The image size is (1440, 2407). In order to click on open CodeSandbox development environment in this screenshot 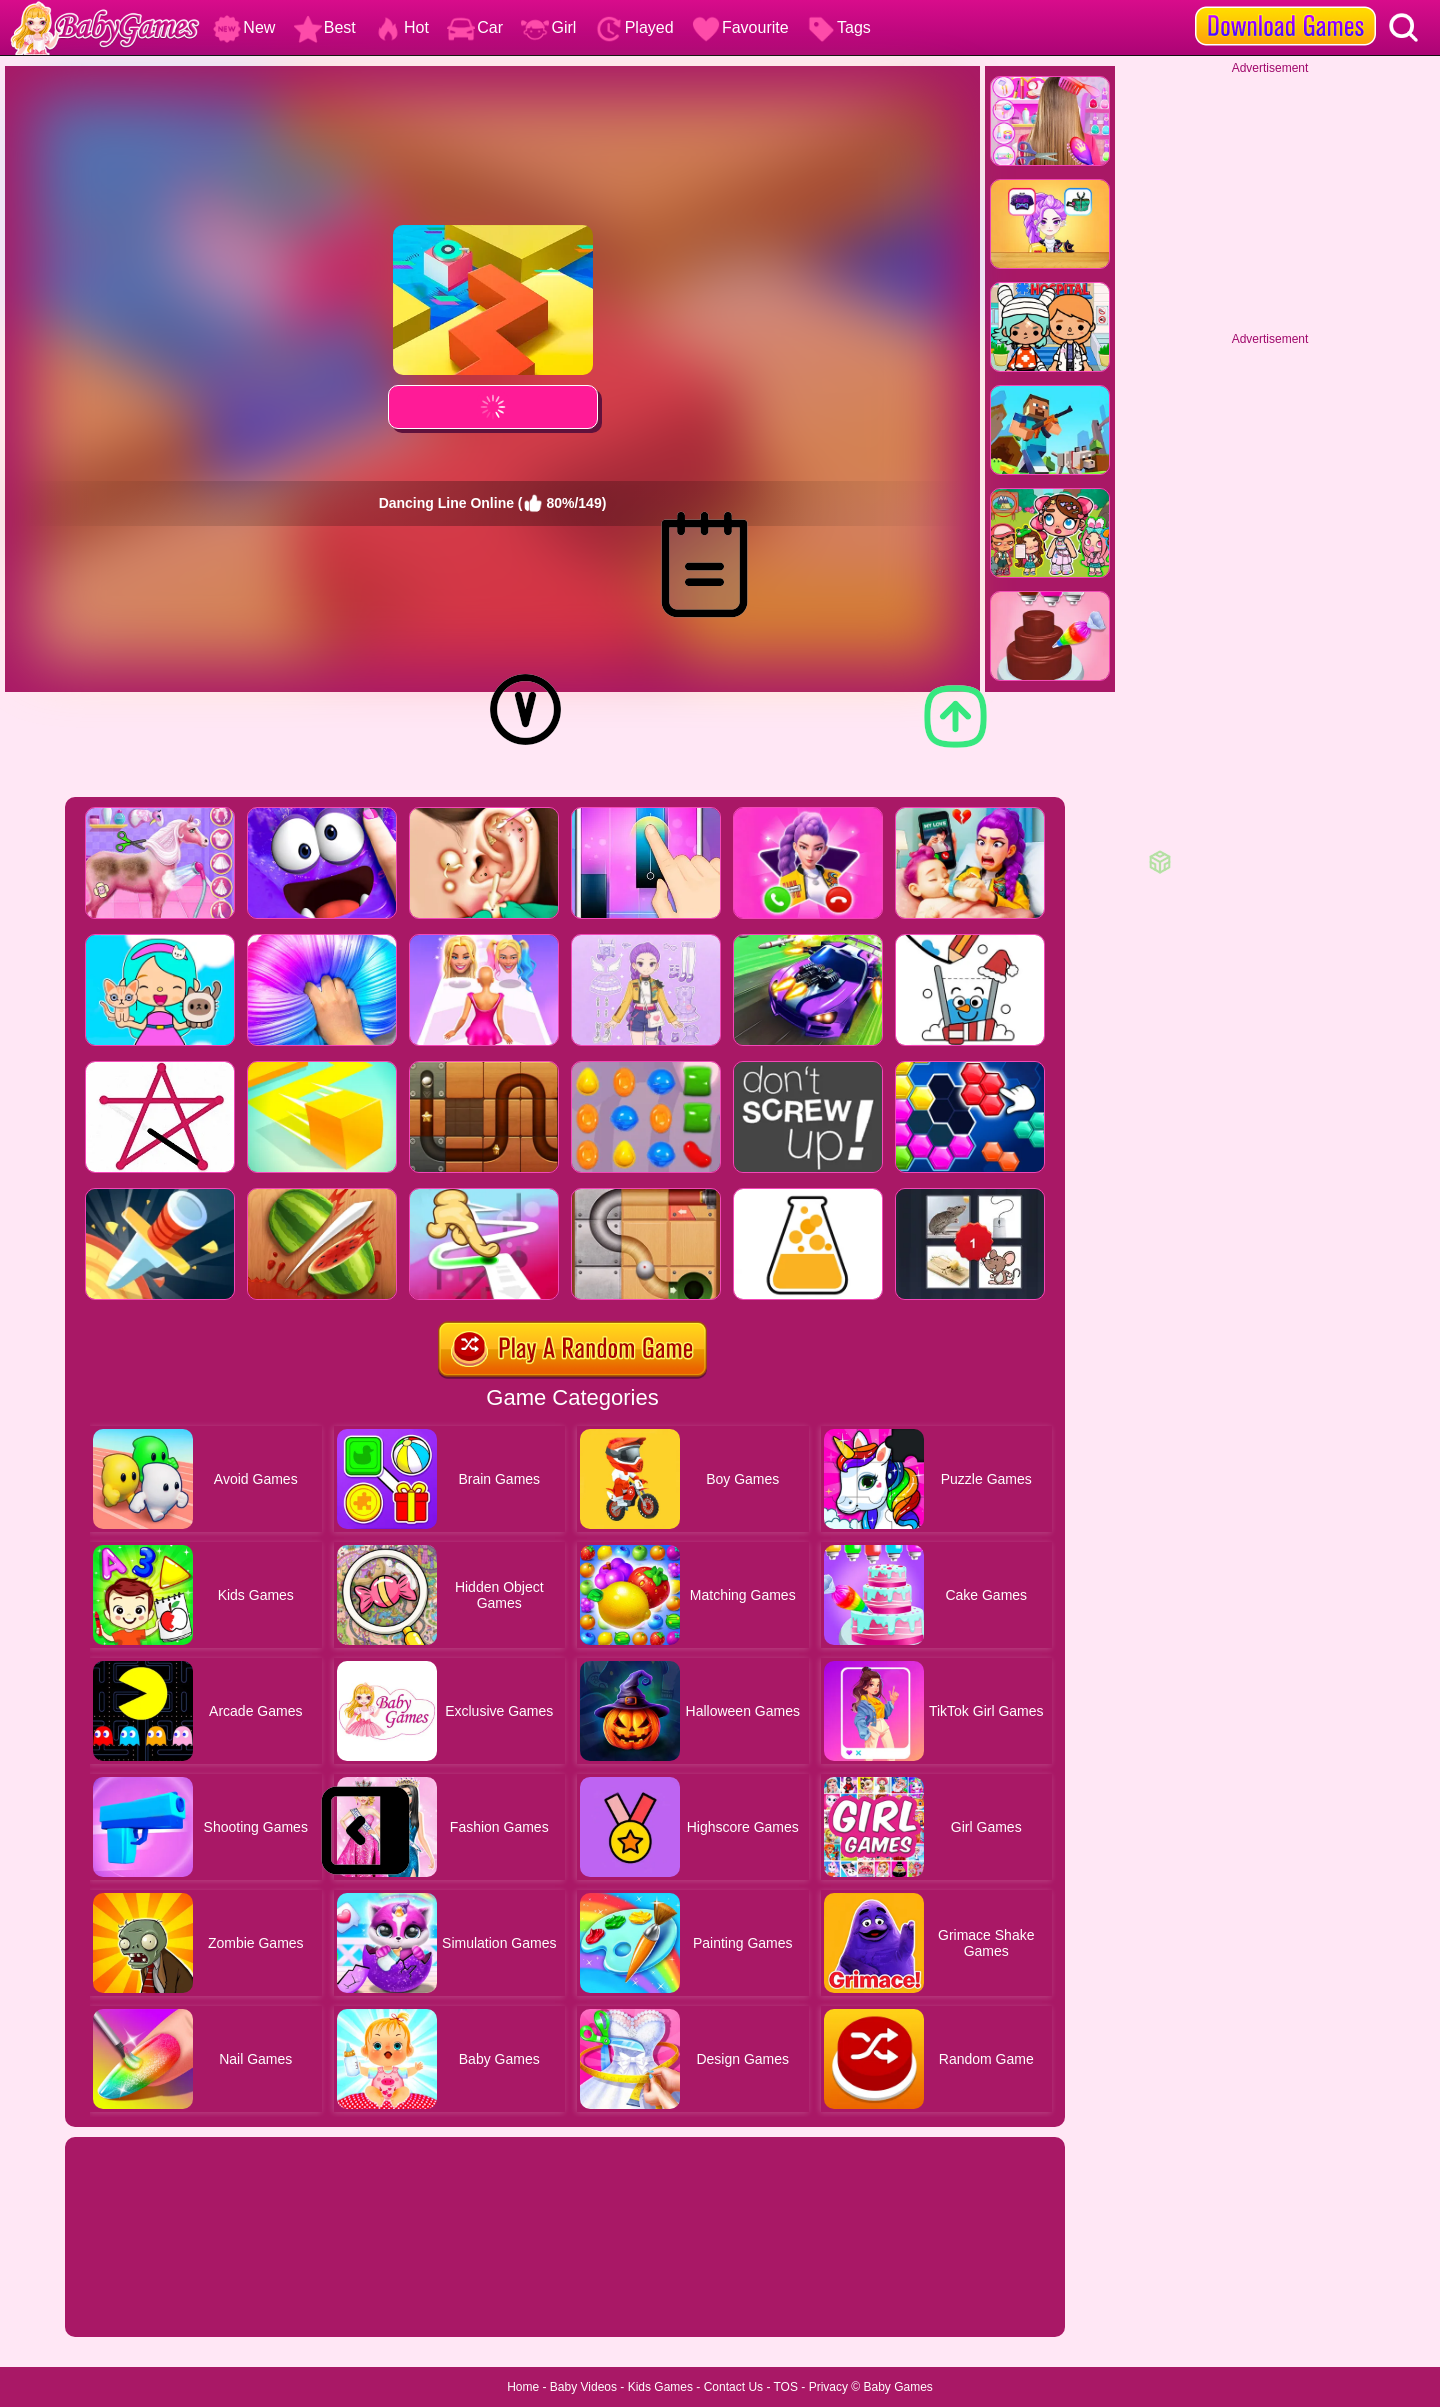, I will do `click(1160, 862)`.